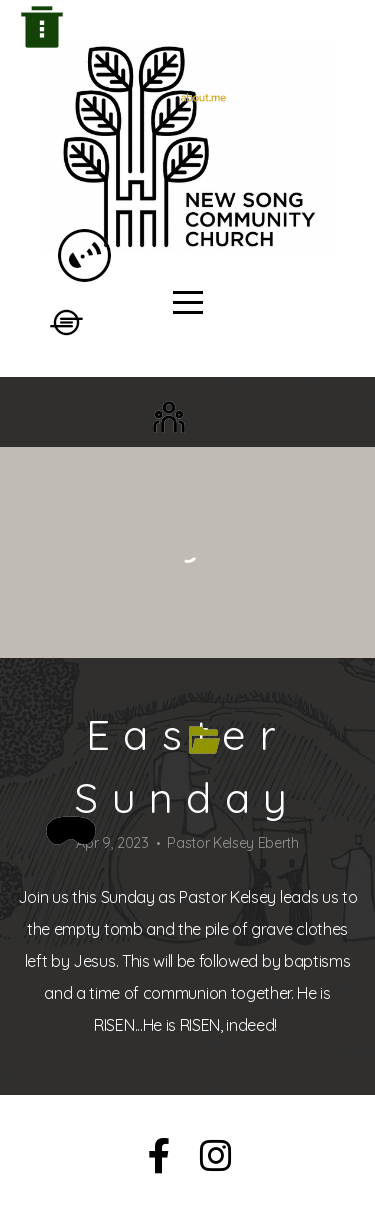 This screenshot has width=375, height=1216. Describe the element at coordinates (84, 255) in the screenshot. I see `open traccar gps tracking app` at that location.